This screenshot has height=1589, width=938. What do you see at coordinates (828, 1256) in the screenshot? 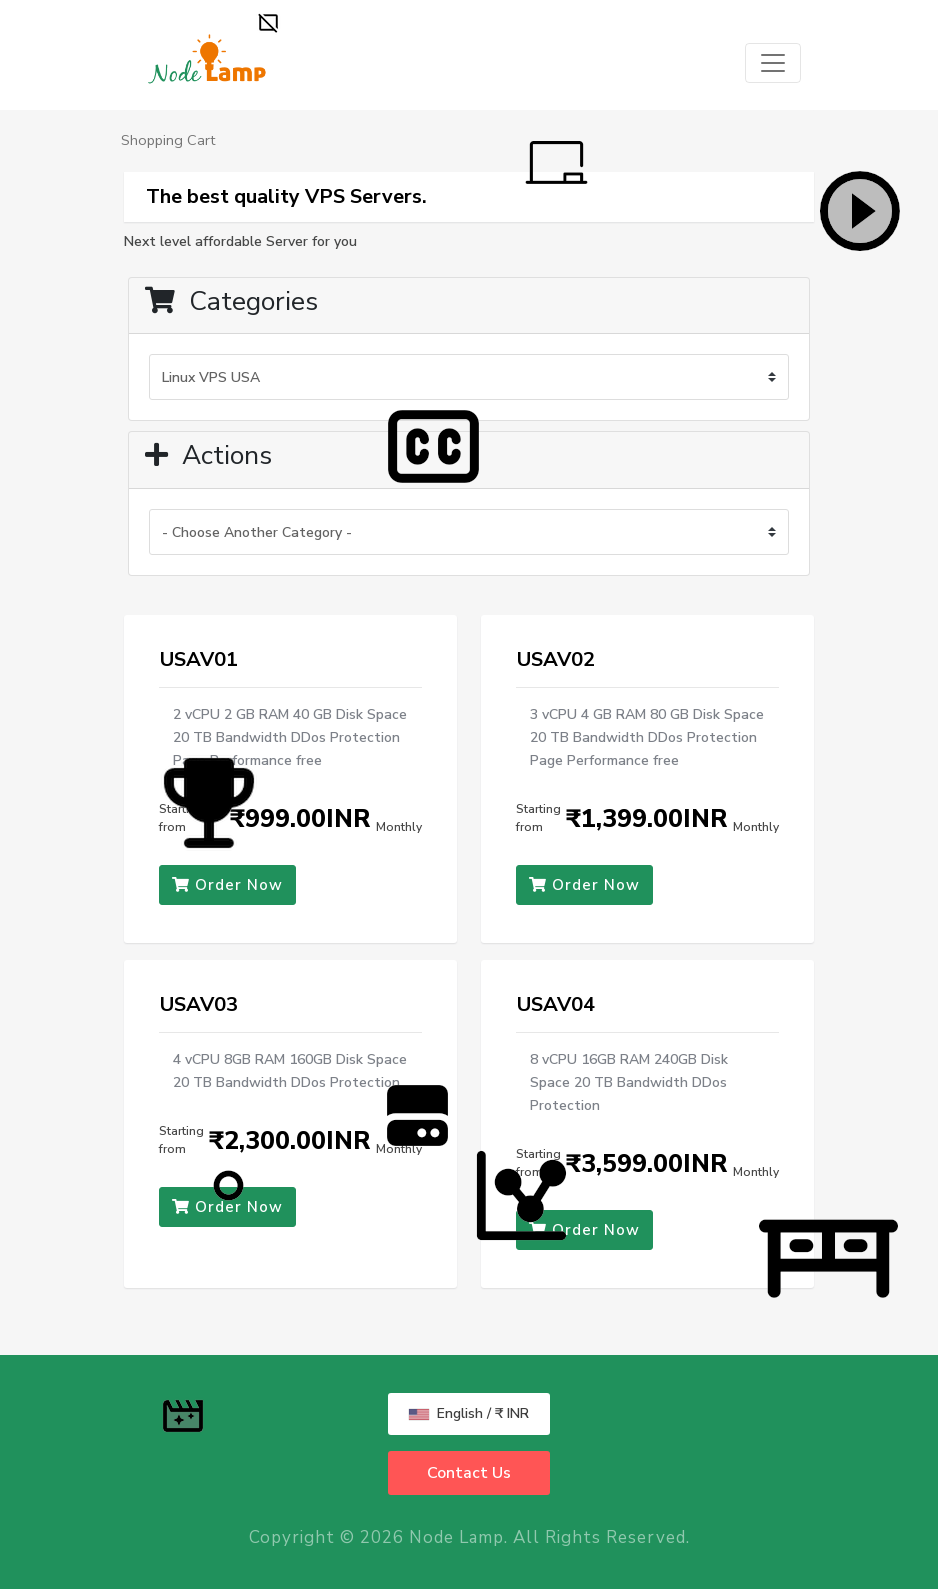
I see `access workspace or desk settings` at bounding box center [828, 1256].